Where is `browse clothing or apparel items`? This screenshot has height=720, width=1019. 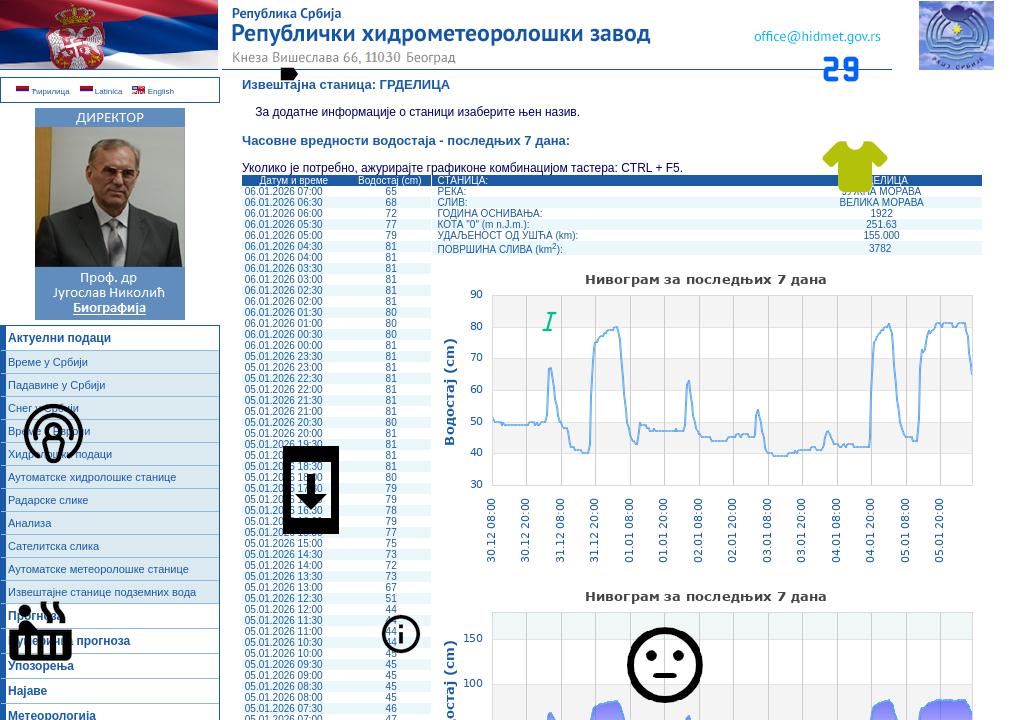 browse clothing or apparel items is located at coordinates (855, 165).